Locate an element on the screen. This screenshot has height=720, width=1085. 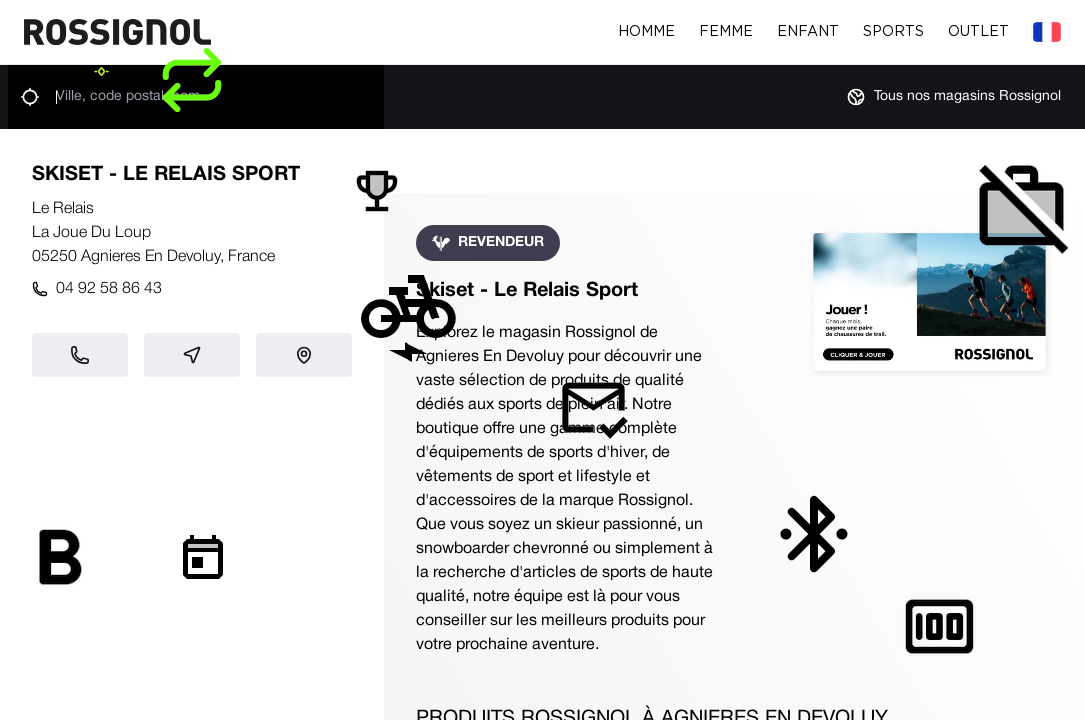
enable repeat or loop playback is located at coordinates (192, 80).